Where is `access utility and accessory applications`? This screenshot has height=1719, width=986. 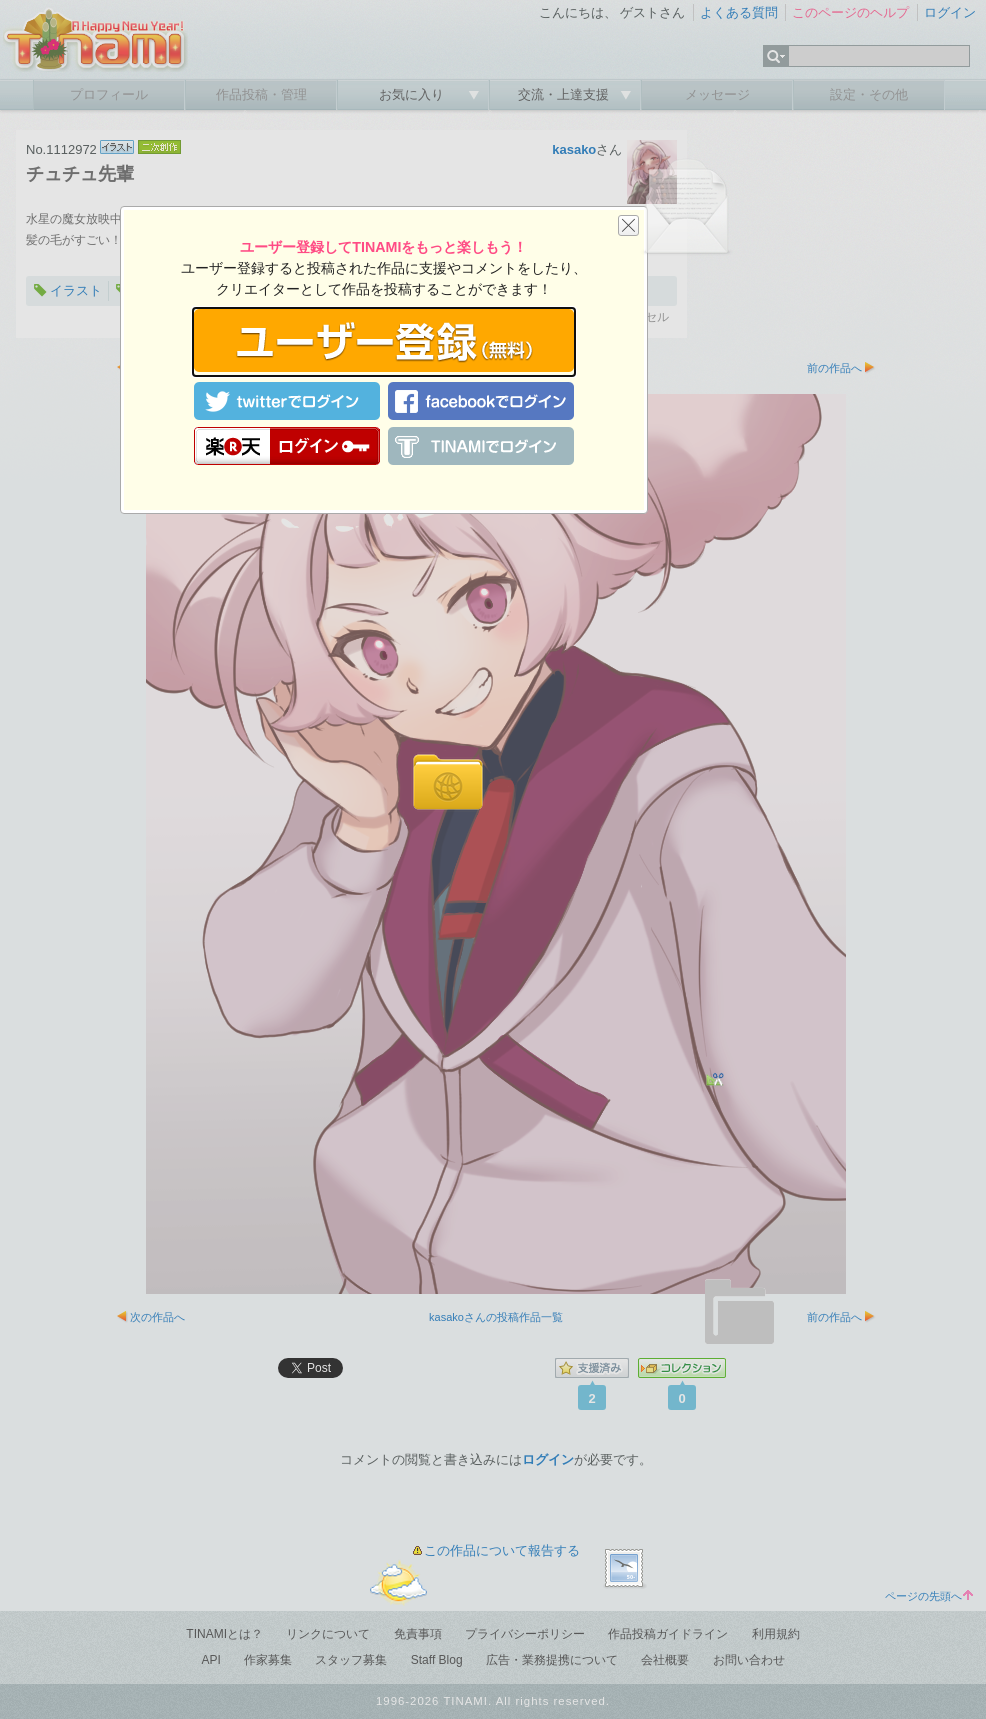 access utility and accessory applications is located at coordinates (714, 1078).